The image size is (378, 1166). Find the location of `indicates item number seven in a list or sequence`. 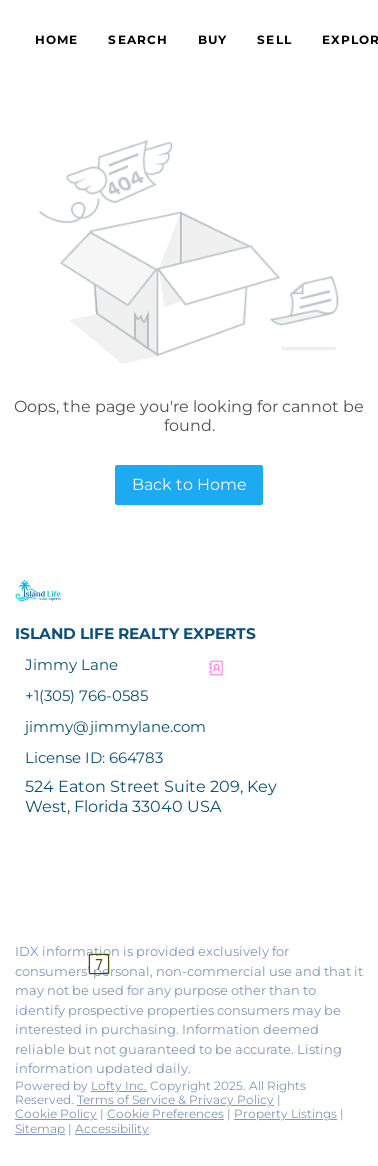

indicates item number seven in a list or sequence is located at coordinates (99, 964).